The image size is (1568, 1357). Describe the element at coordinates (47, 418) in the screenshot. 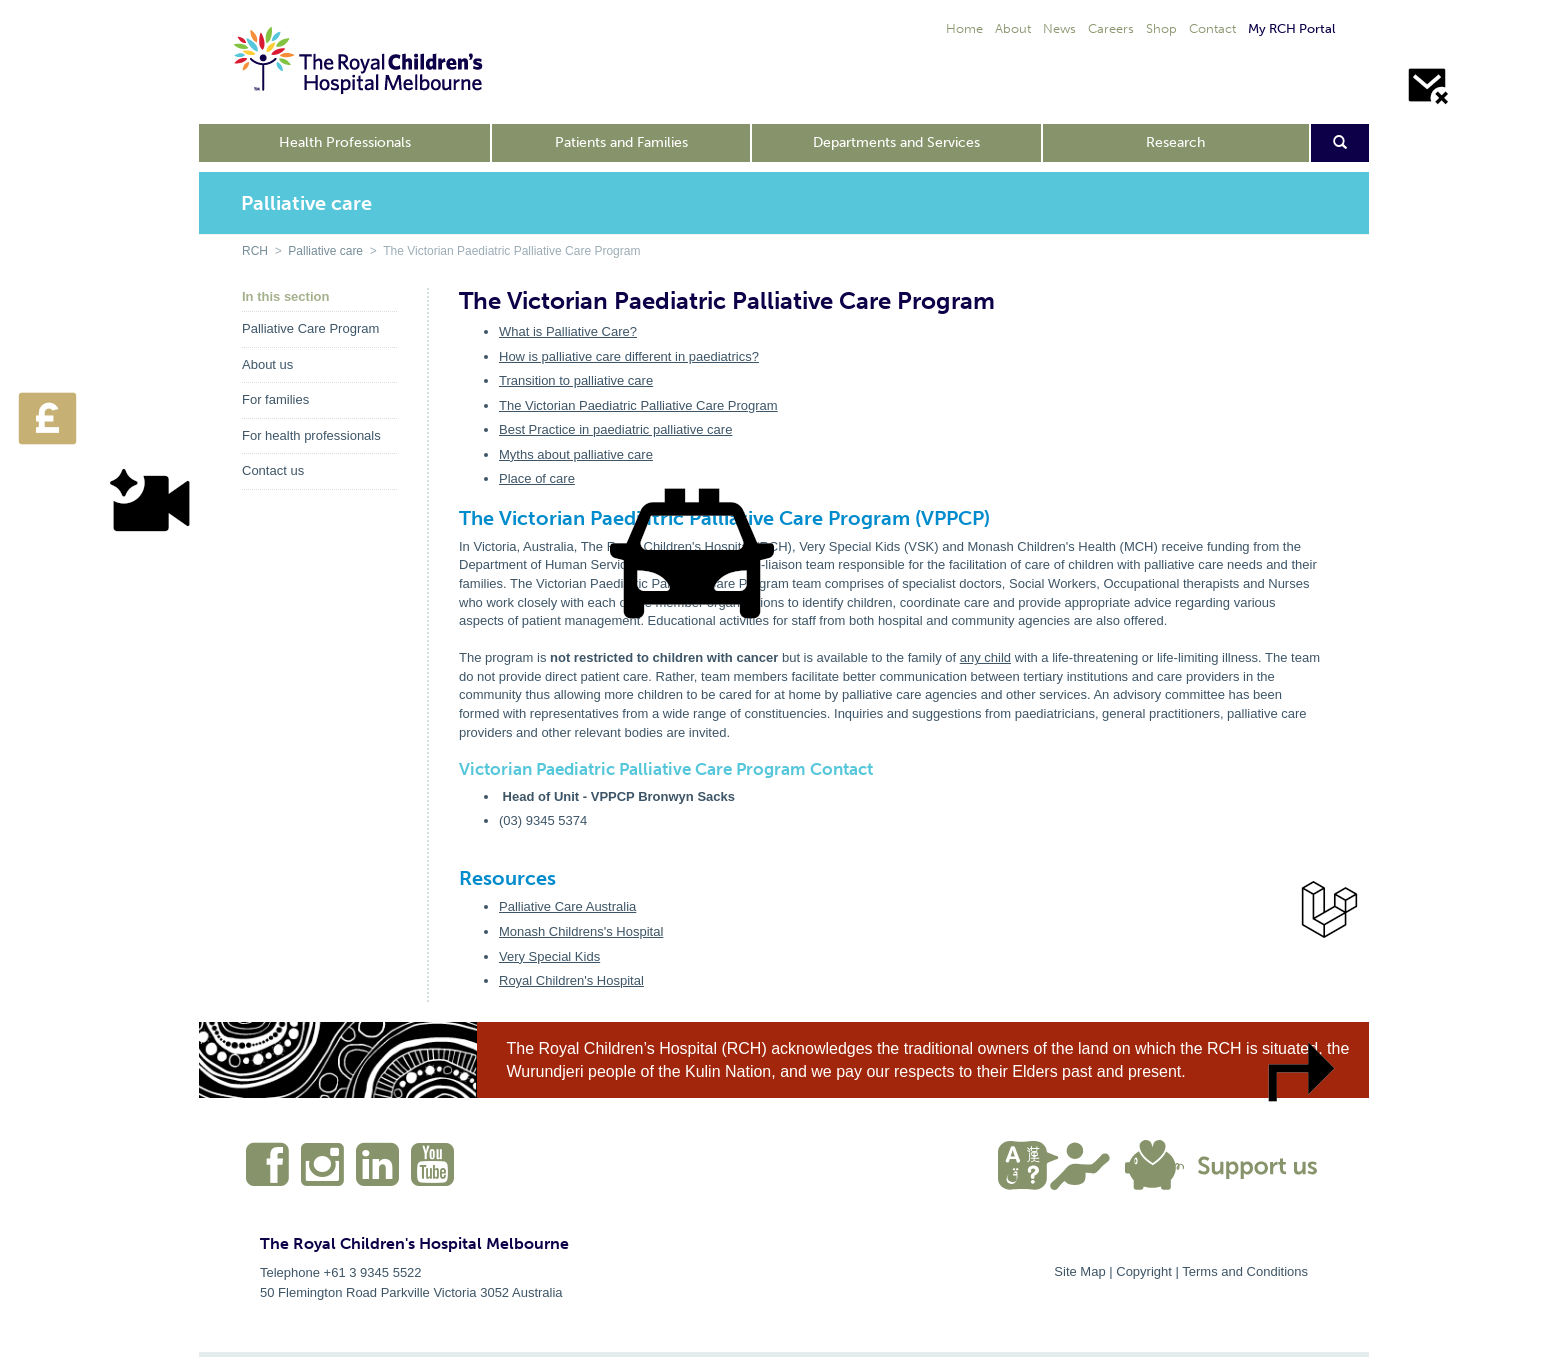

I see `access British pound currency settings` at that location.